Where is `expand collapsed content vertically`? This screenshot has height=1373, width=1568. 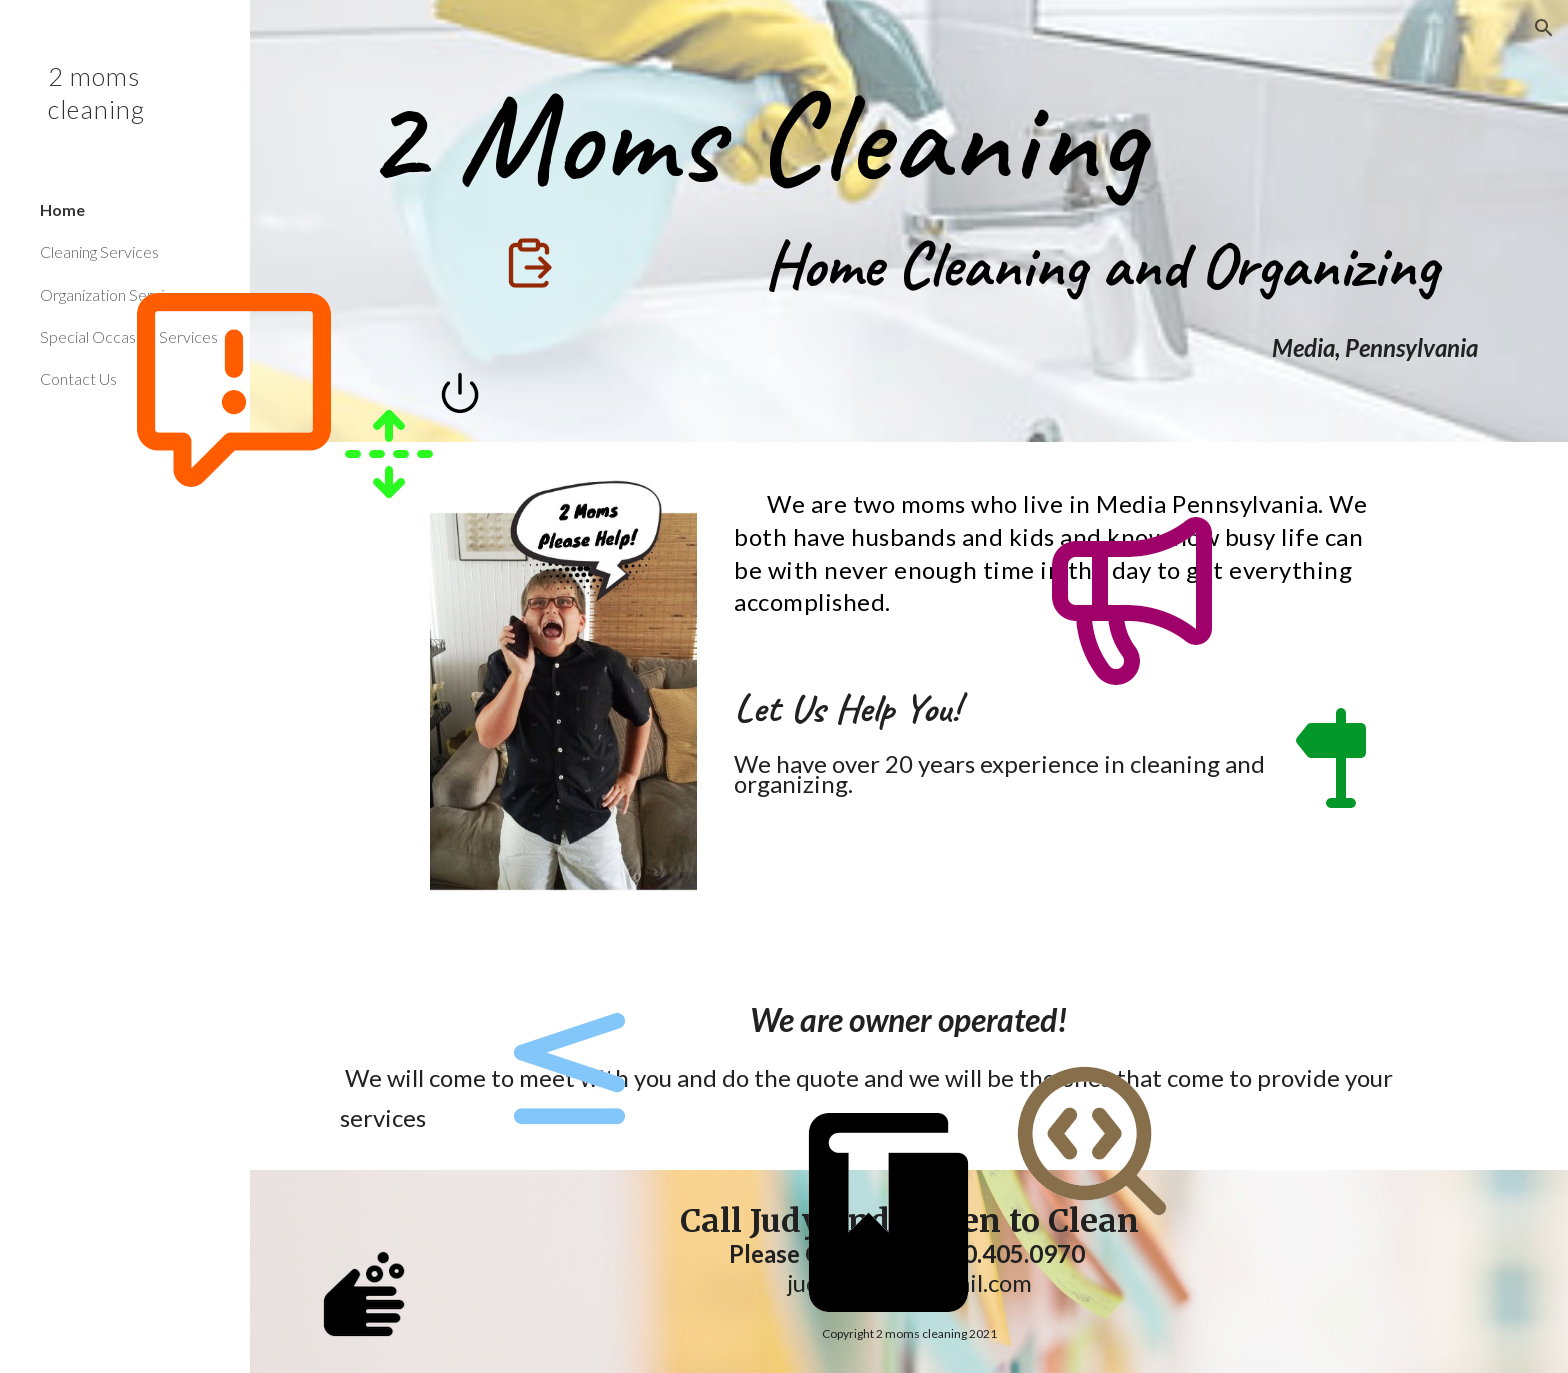
expand collapsed content vertically is located at coordinates (389, 454).